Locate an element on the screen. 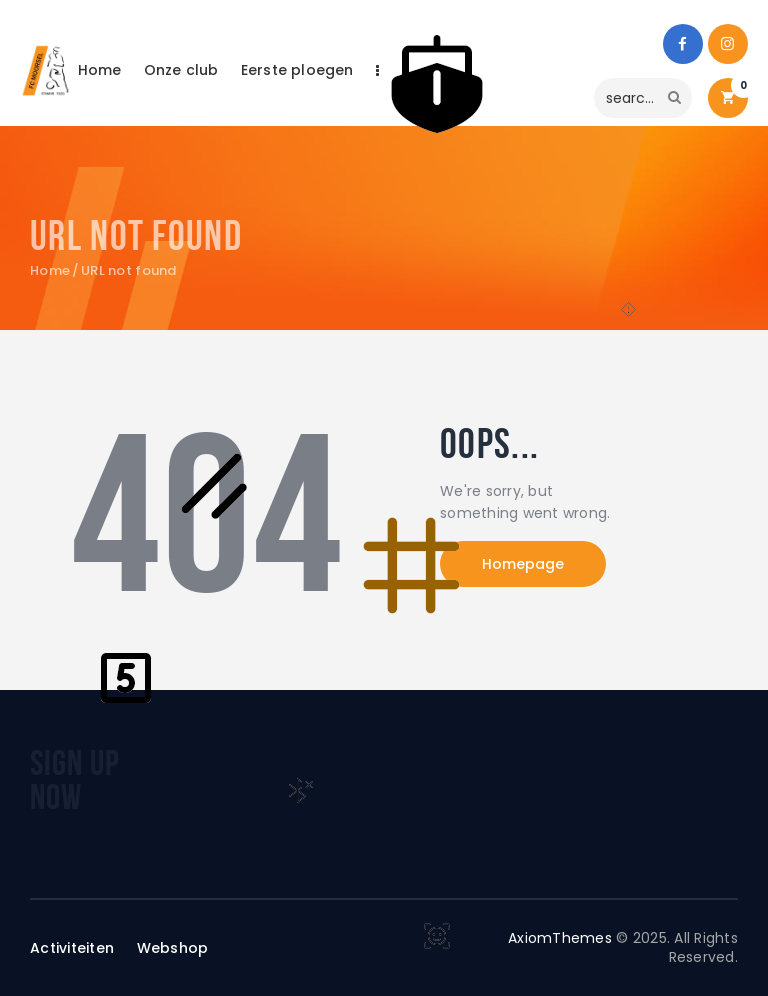 This screenshot has width=768, height=996. indicates a warning or caution state is located at coordinates (628, 309).